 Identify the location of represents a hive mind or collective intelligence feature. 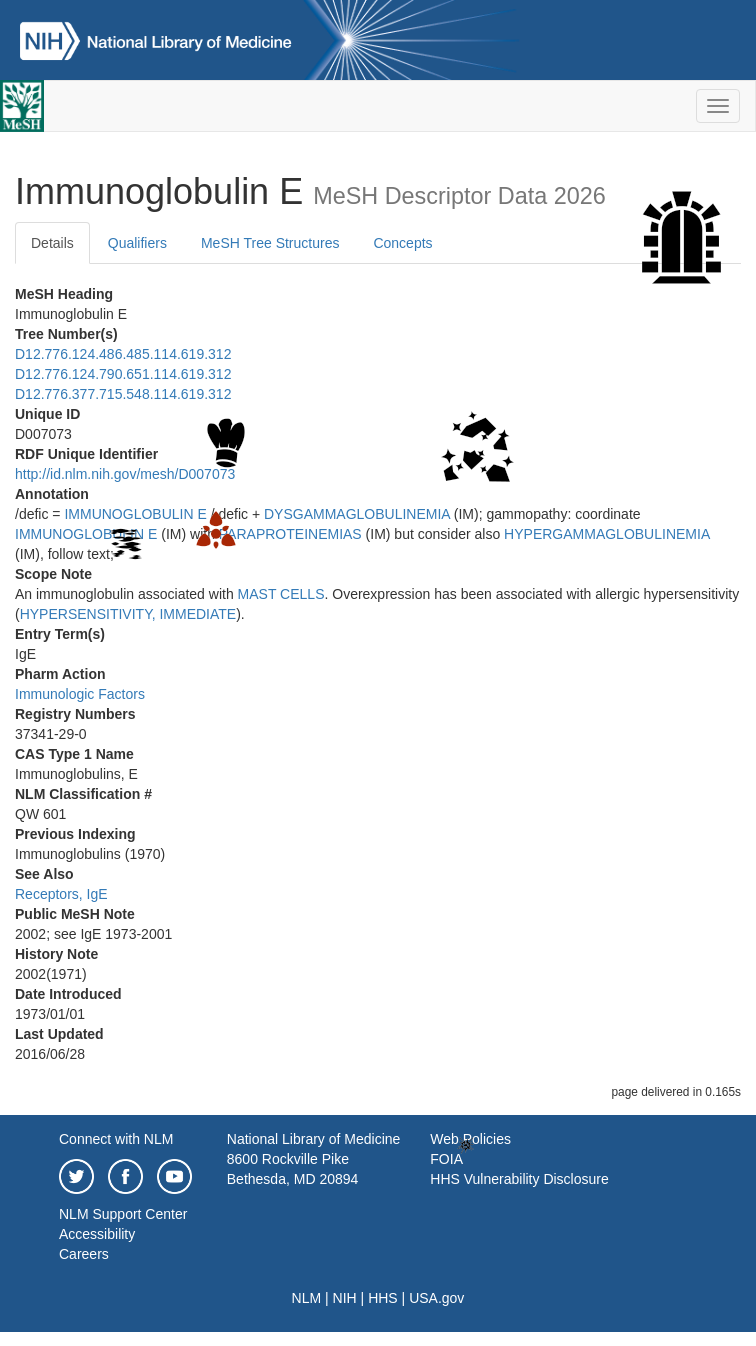
(216, 530).